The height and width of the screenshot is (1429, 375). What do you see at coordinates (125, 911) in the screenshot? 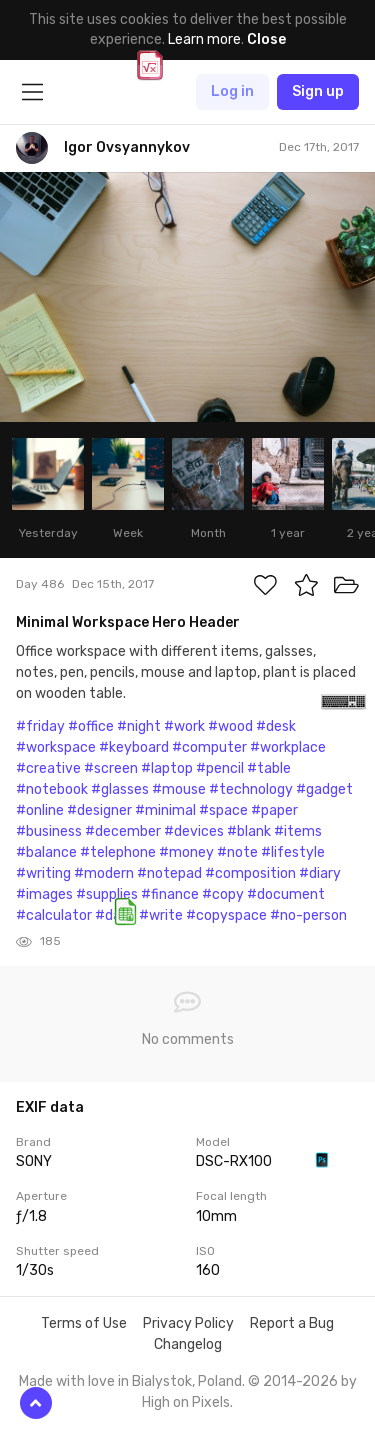
I see `libreoffice calc spreadsheet template file` at bounding box center [125, 911].